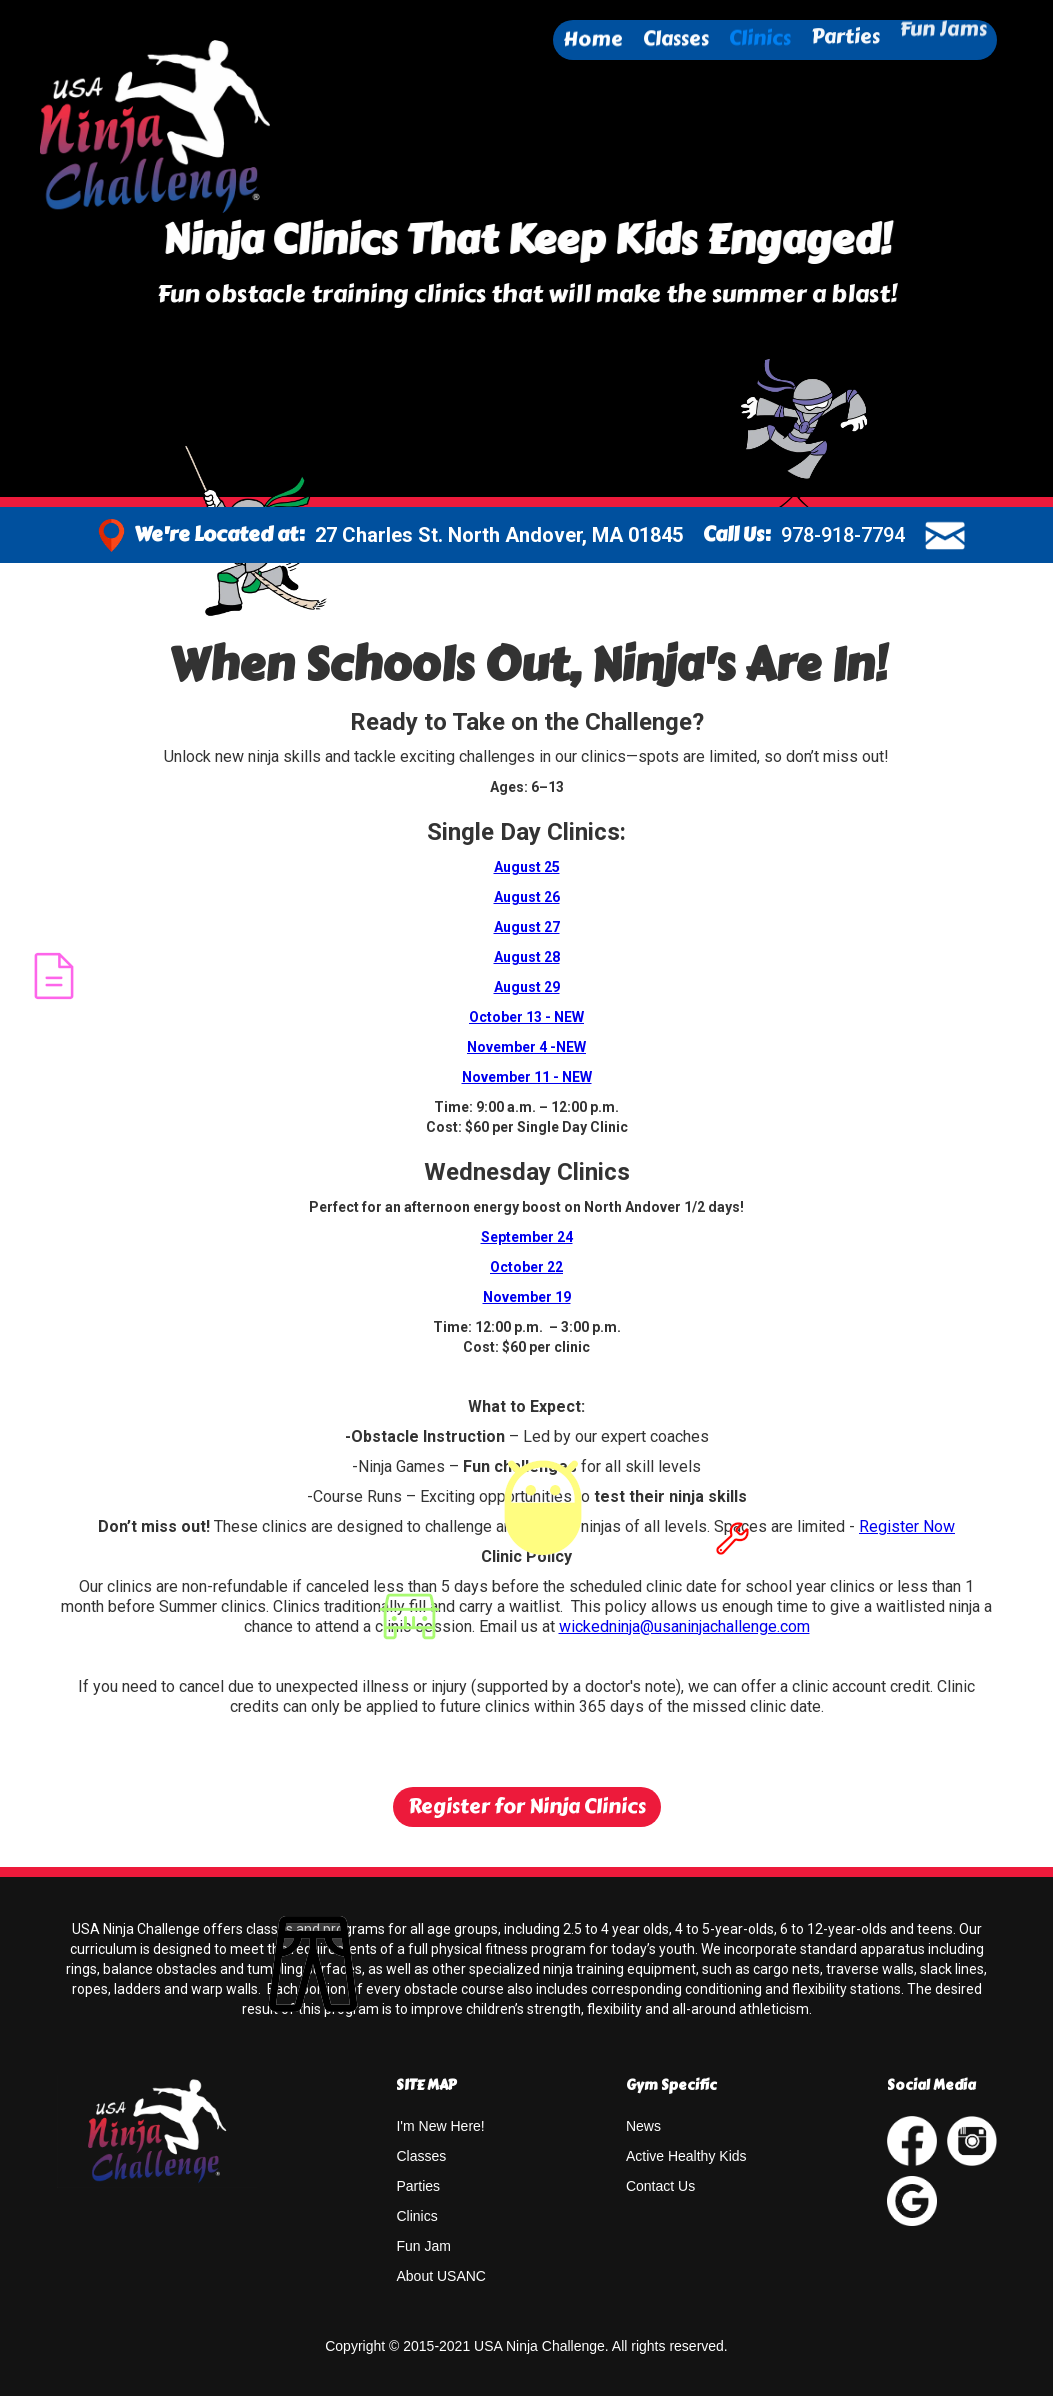 This screenshot has width=1053, height=2396. Describe the element at coordinates (313, 1964) in the screenshot. I see `browse pants or bottoms in a clothing app` at that location.